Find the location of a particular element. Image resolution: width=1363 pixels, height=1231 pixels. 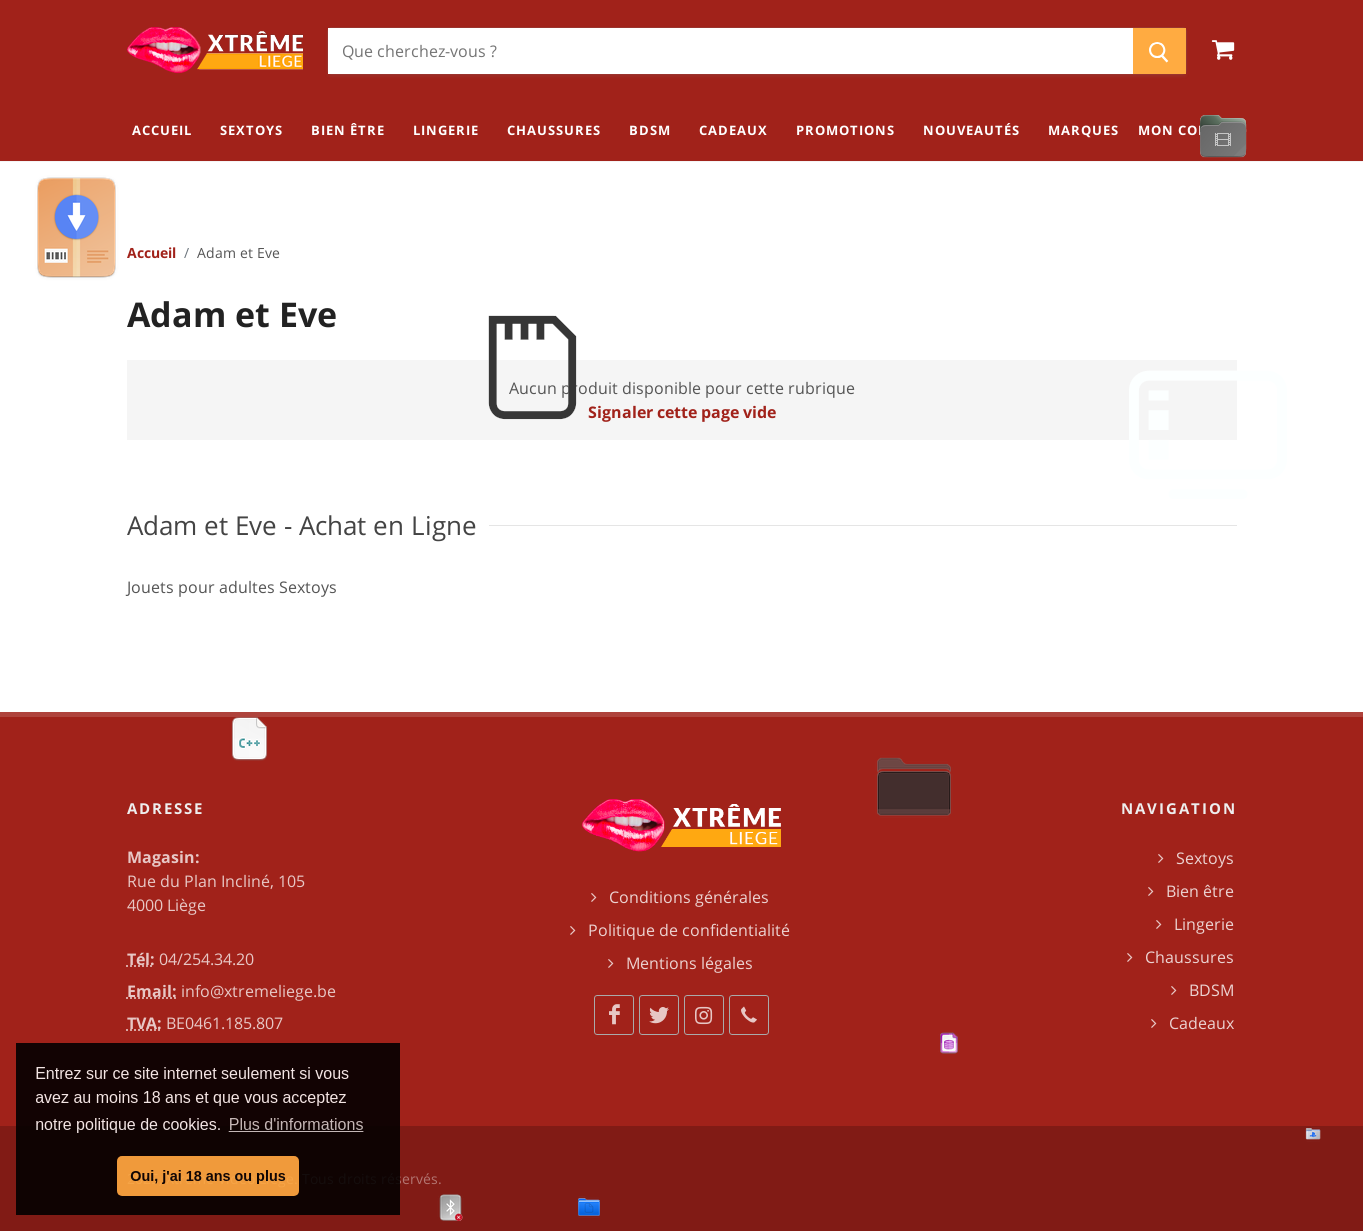

a c++ source code file is located at coordinates (249, 738).